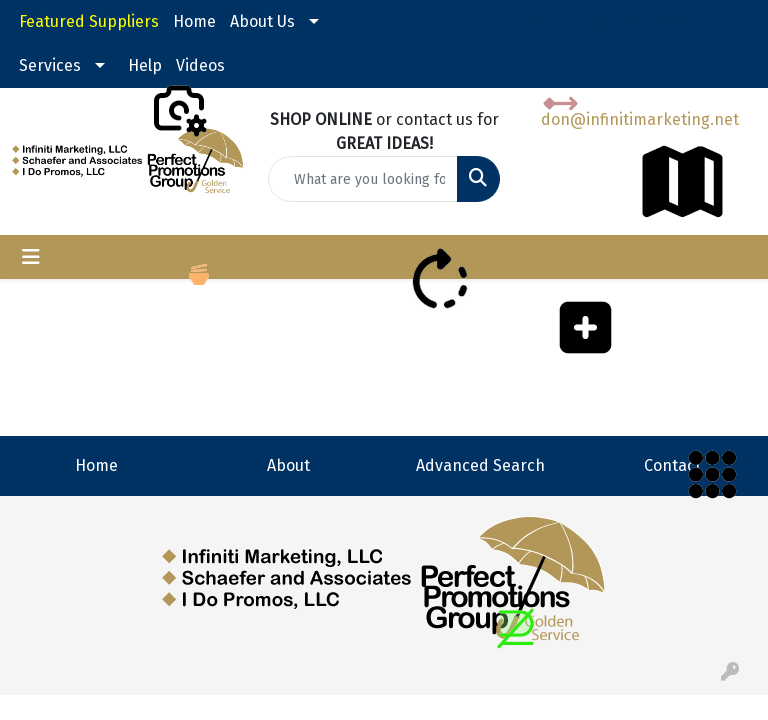 This screenshot has width=768, height=720. Describe the element at coordinates (585, 327) in the screenshot. I see `add a new item` at that location.